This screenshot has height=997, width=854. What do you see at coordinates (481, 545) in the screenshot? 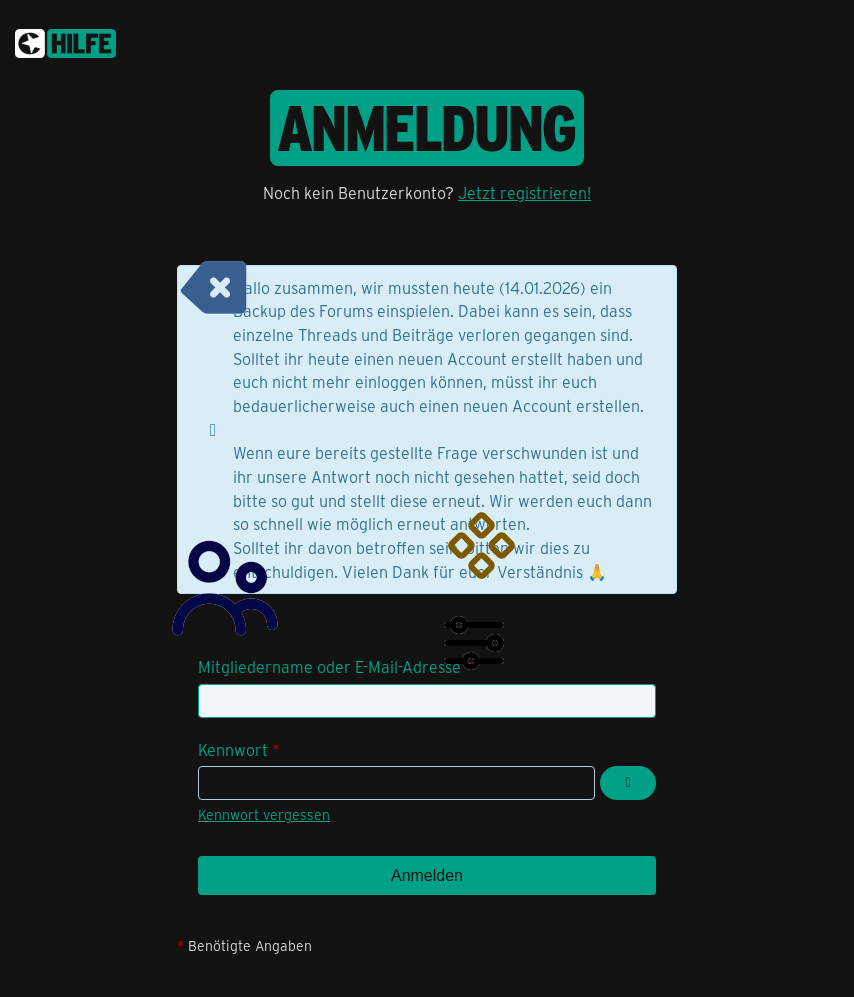
I see `view or manage UI components` at bounding box center [481, 545].